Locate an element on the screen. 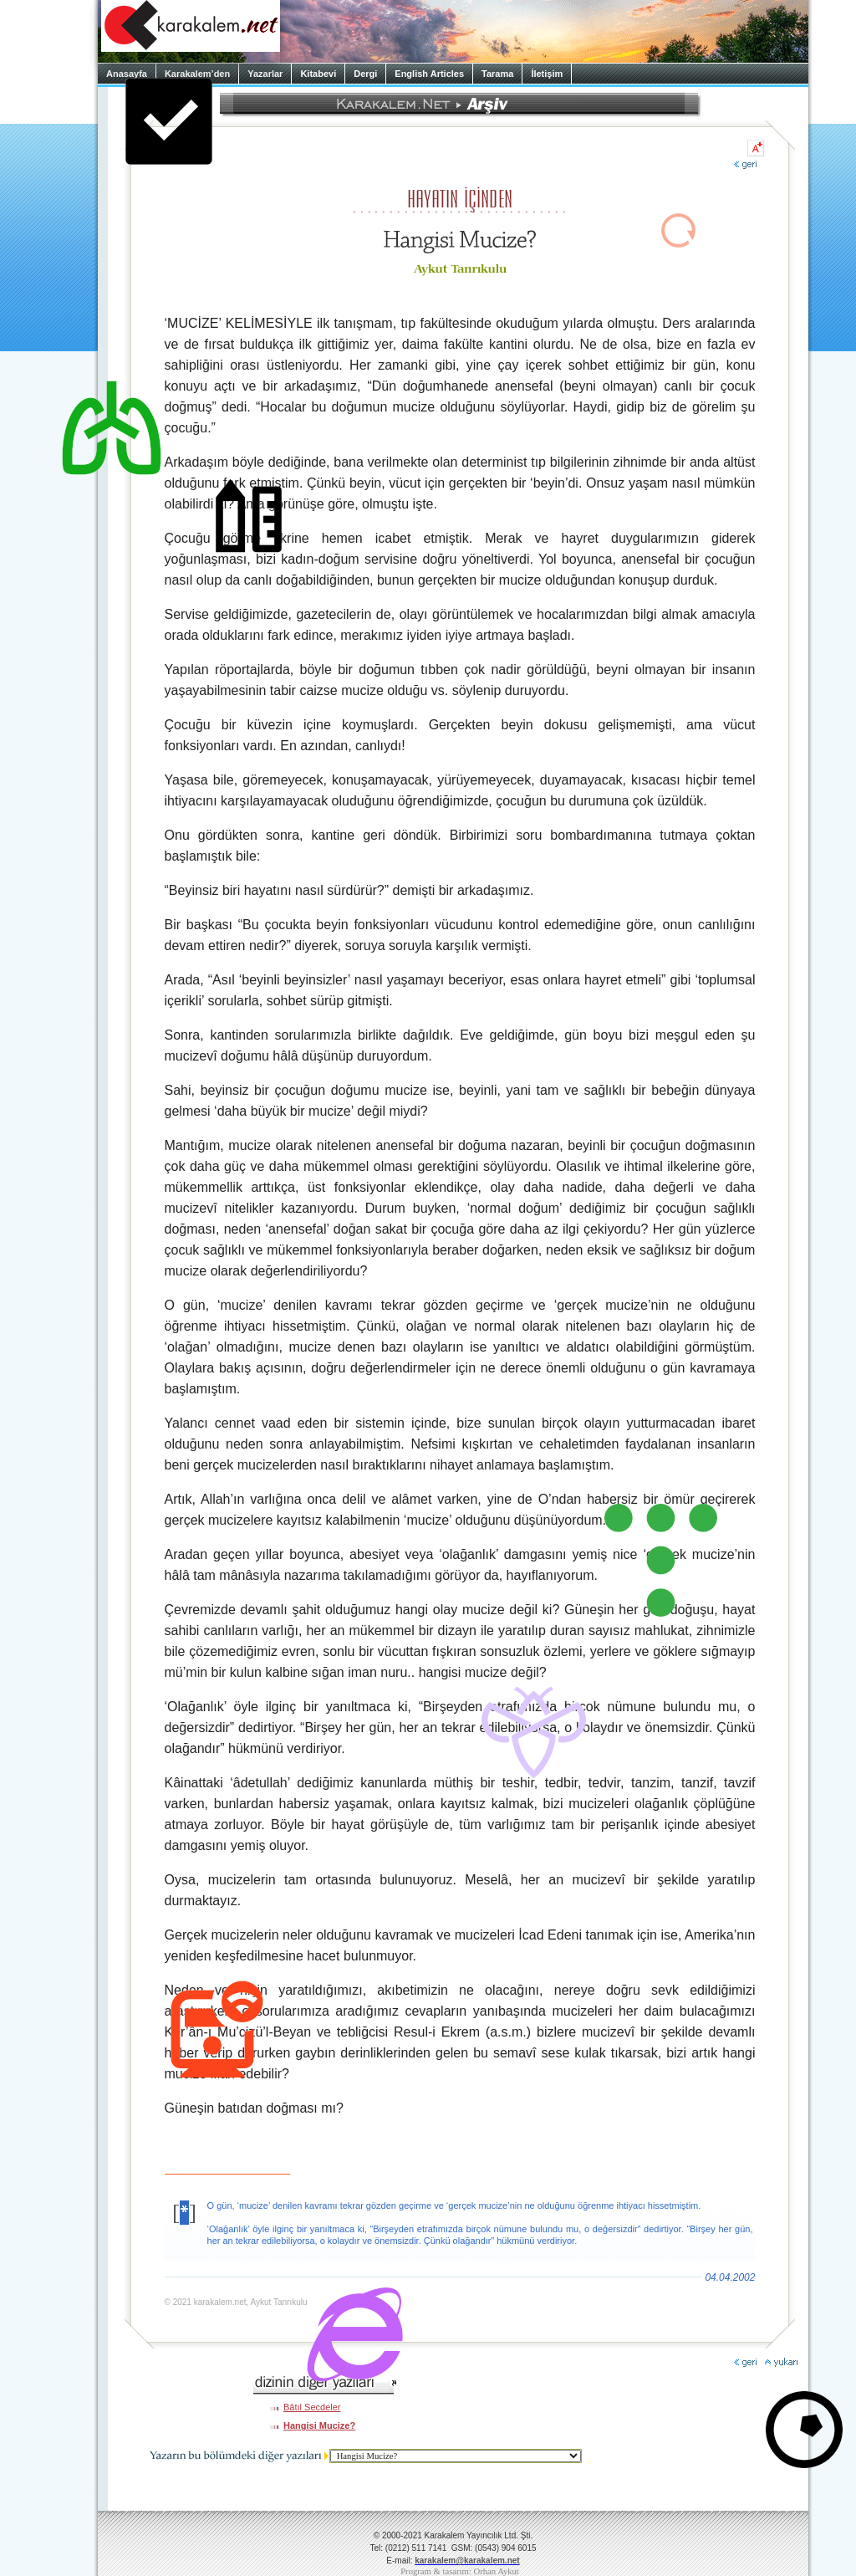  visit tistory blog platform is located at coordinates (660, 1560).